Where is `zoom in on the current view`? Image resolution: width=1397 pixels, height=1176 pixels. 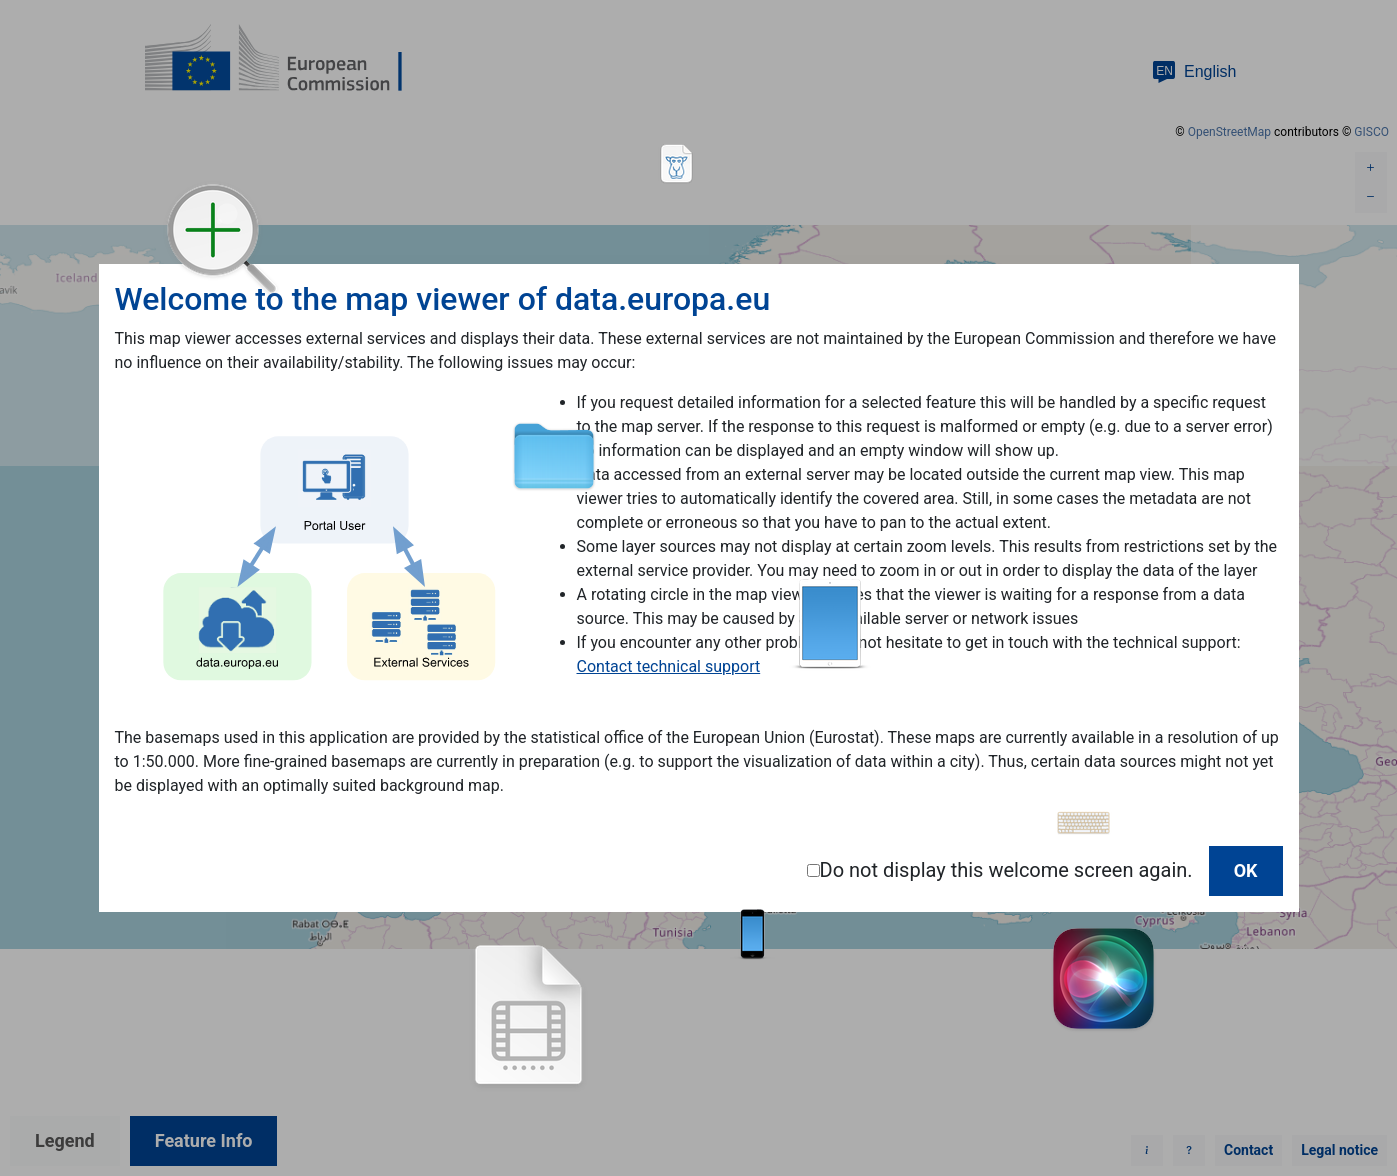
zoom in on the current view is located at coordinates (220, 237).